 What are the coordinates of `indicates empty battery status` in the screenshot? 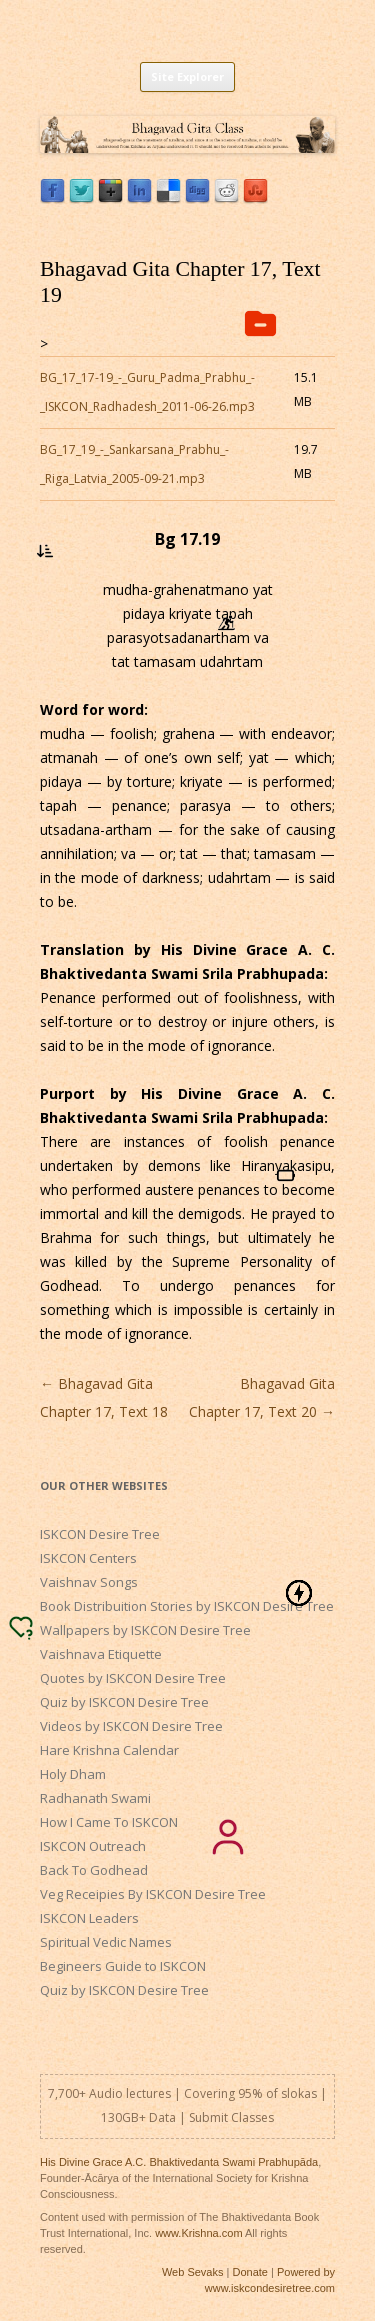 It's located at (285, 1174).